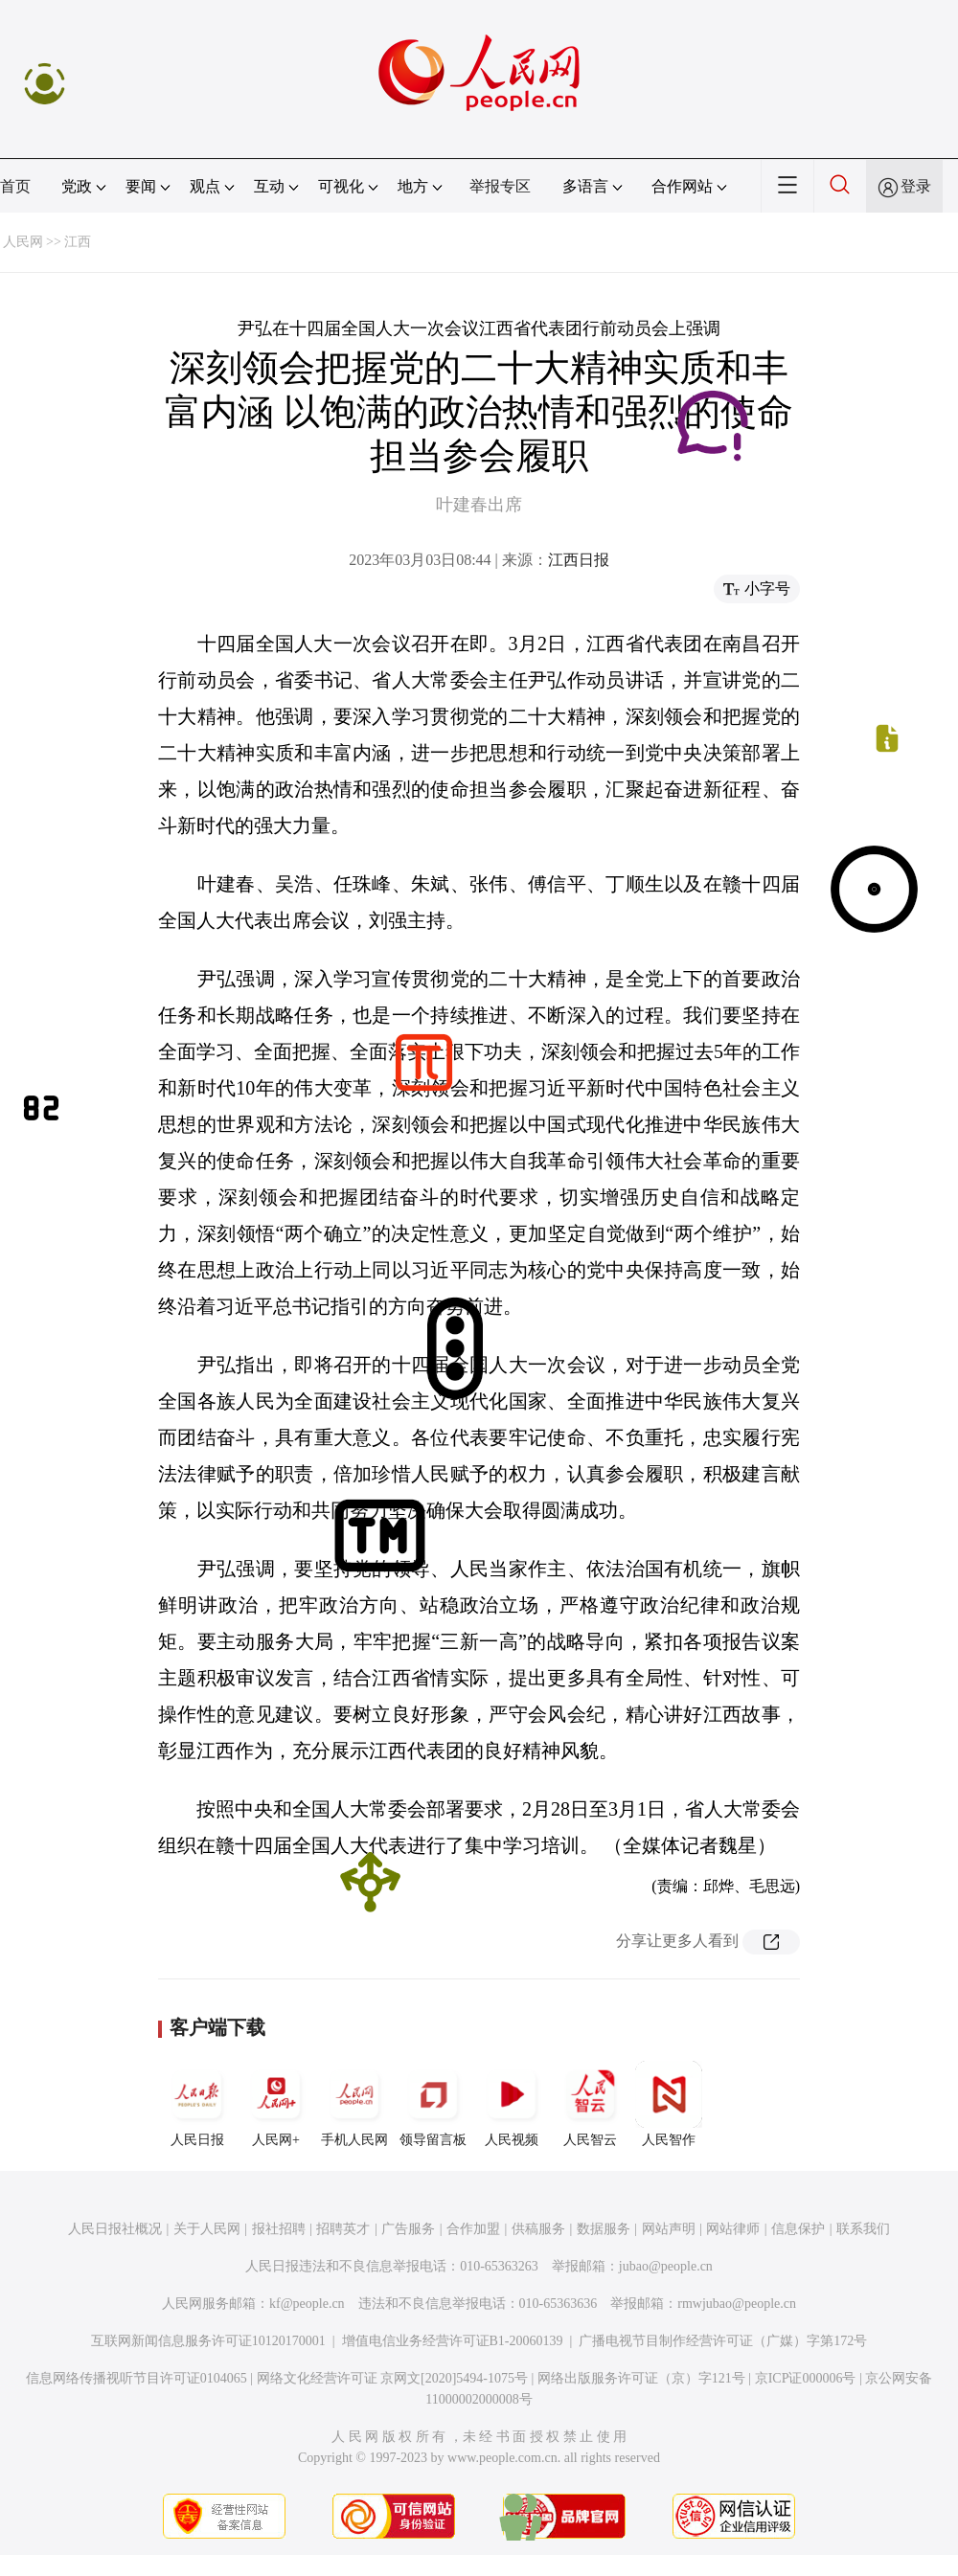 Image resolution: width=958 pixels, height=2576 pixels. I want to click on enable focus or concentration mode, so click(874, 889).